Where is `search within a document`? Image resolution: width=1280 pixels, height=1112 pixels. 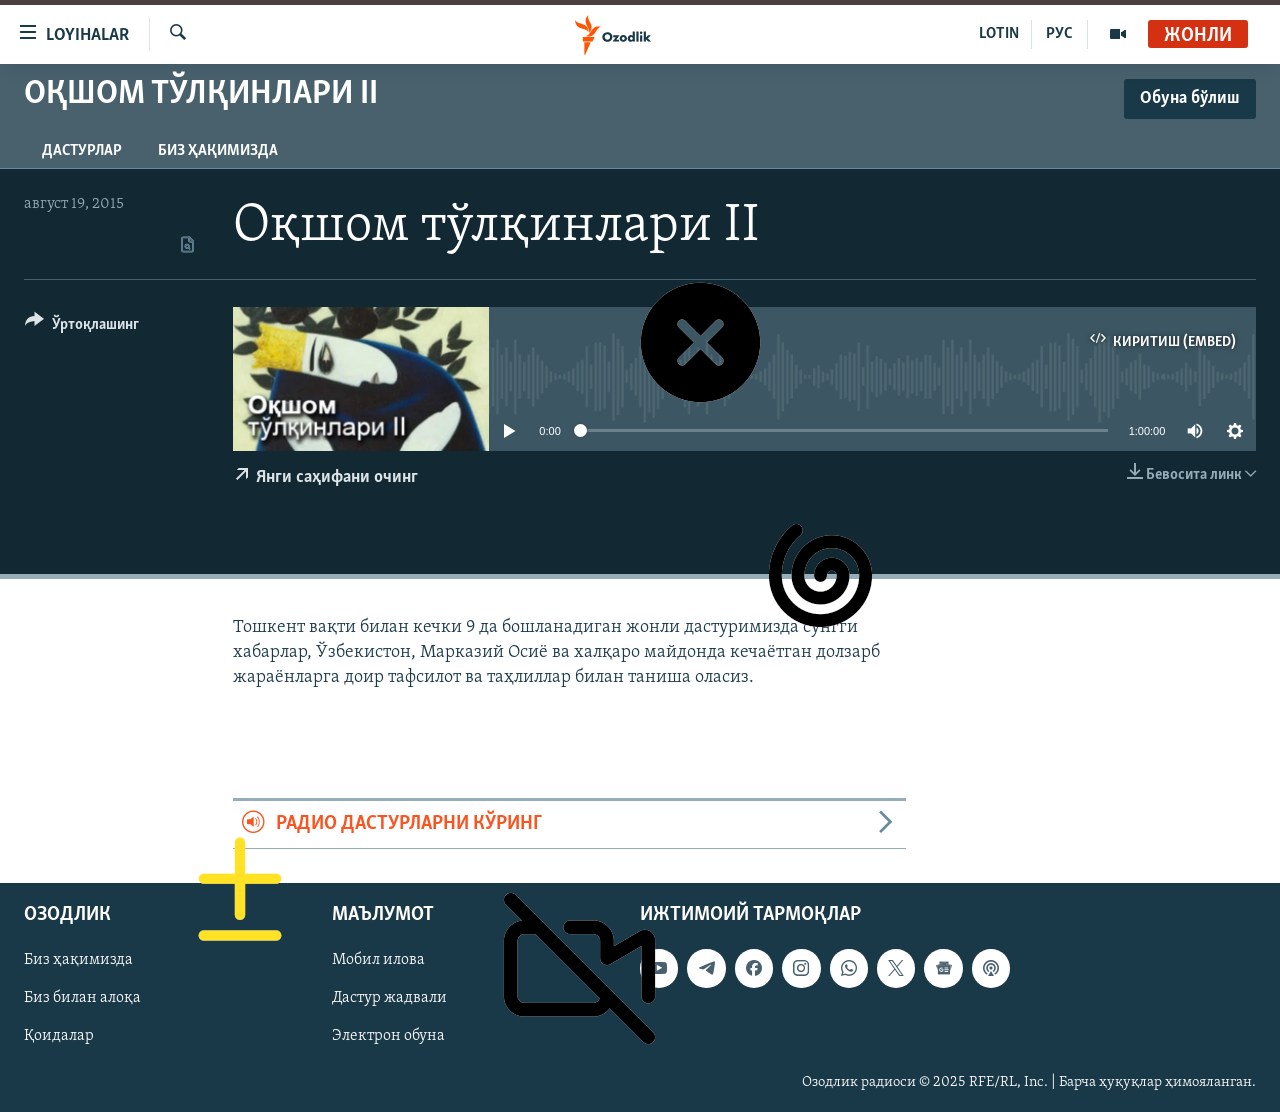
search within a document is located at coordinates (187, 244).